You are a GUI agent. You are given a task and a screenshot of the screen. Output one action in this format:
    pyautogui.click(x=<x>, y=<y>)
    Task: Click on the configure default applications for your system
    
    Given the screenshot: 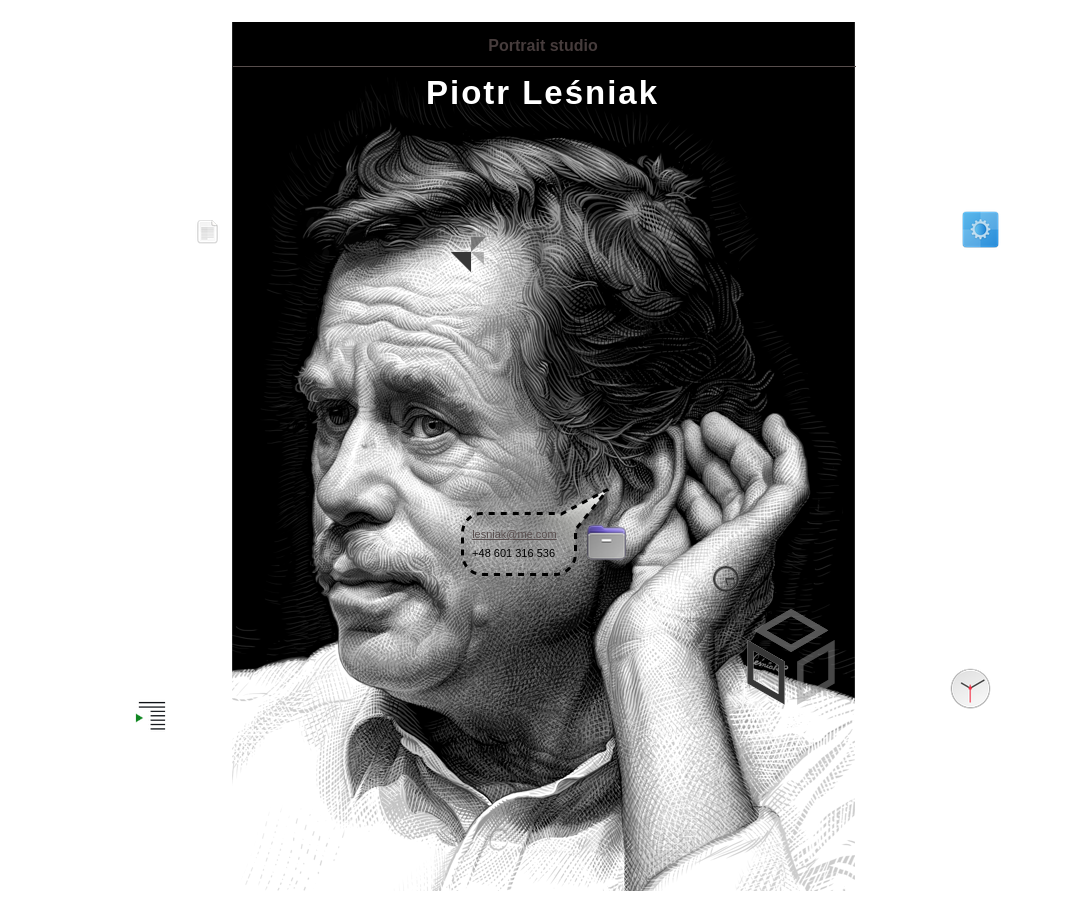 What is the action you would take?
    pyautogui.click(x=980, y=229)
    